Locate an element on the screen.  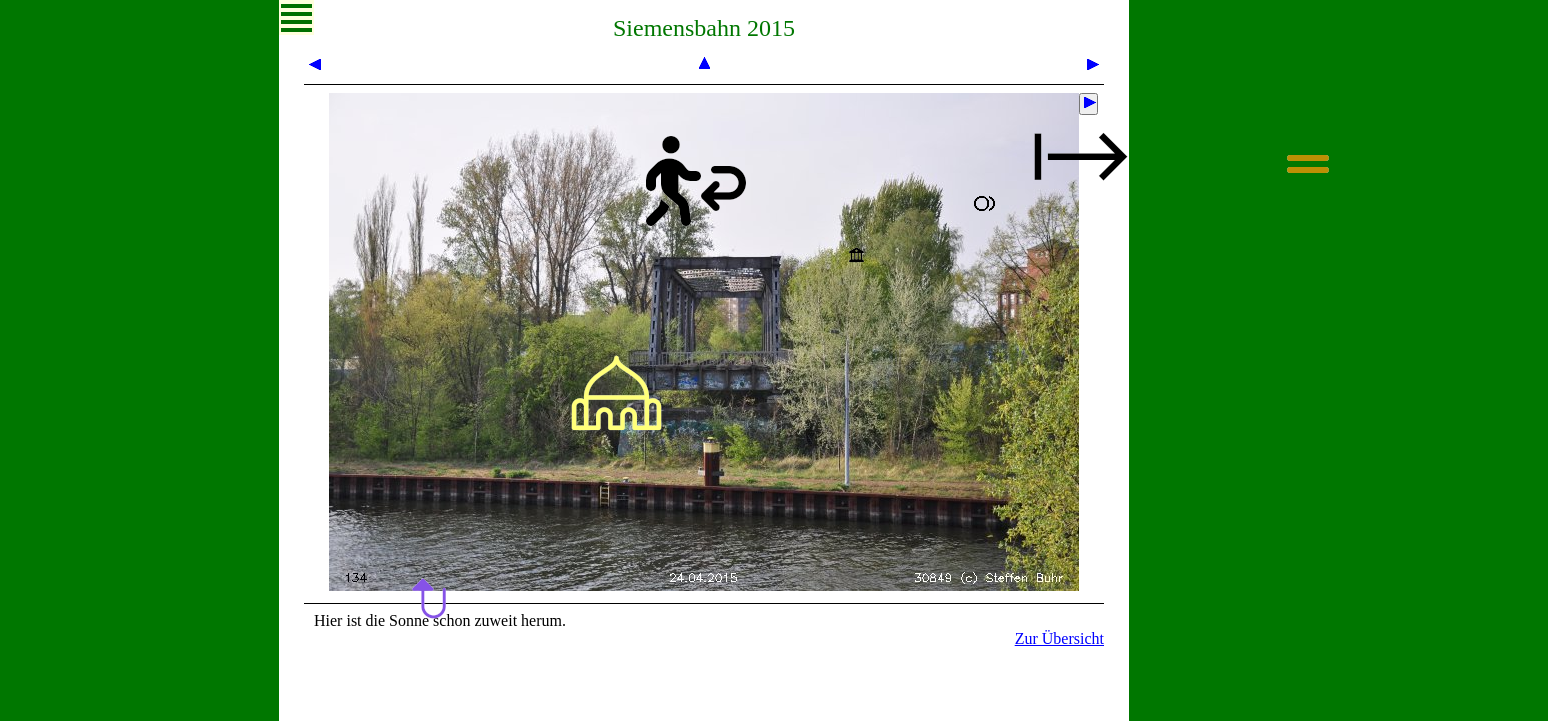
export file or data to external location is located at coordinates (1081, 160).